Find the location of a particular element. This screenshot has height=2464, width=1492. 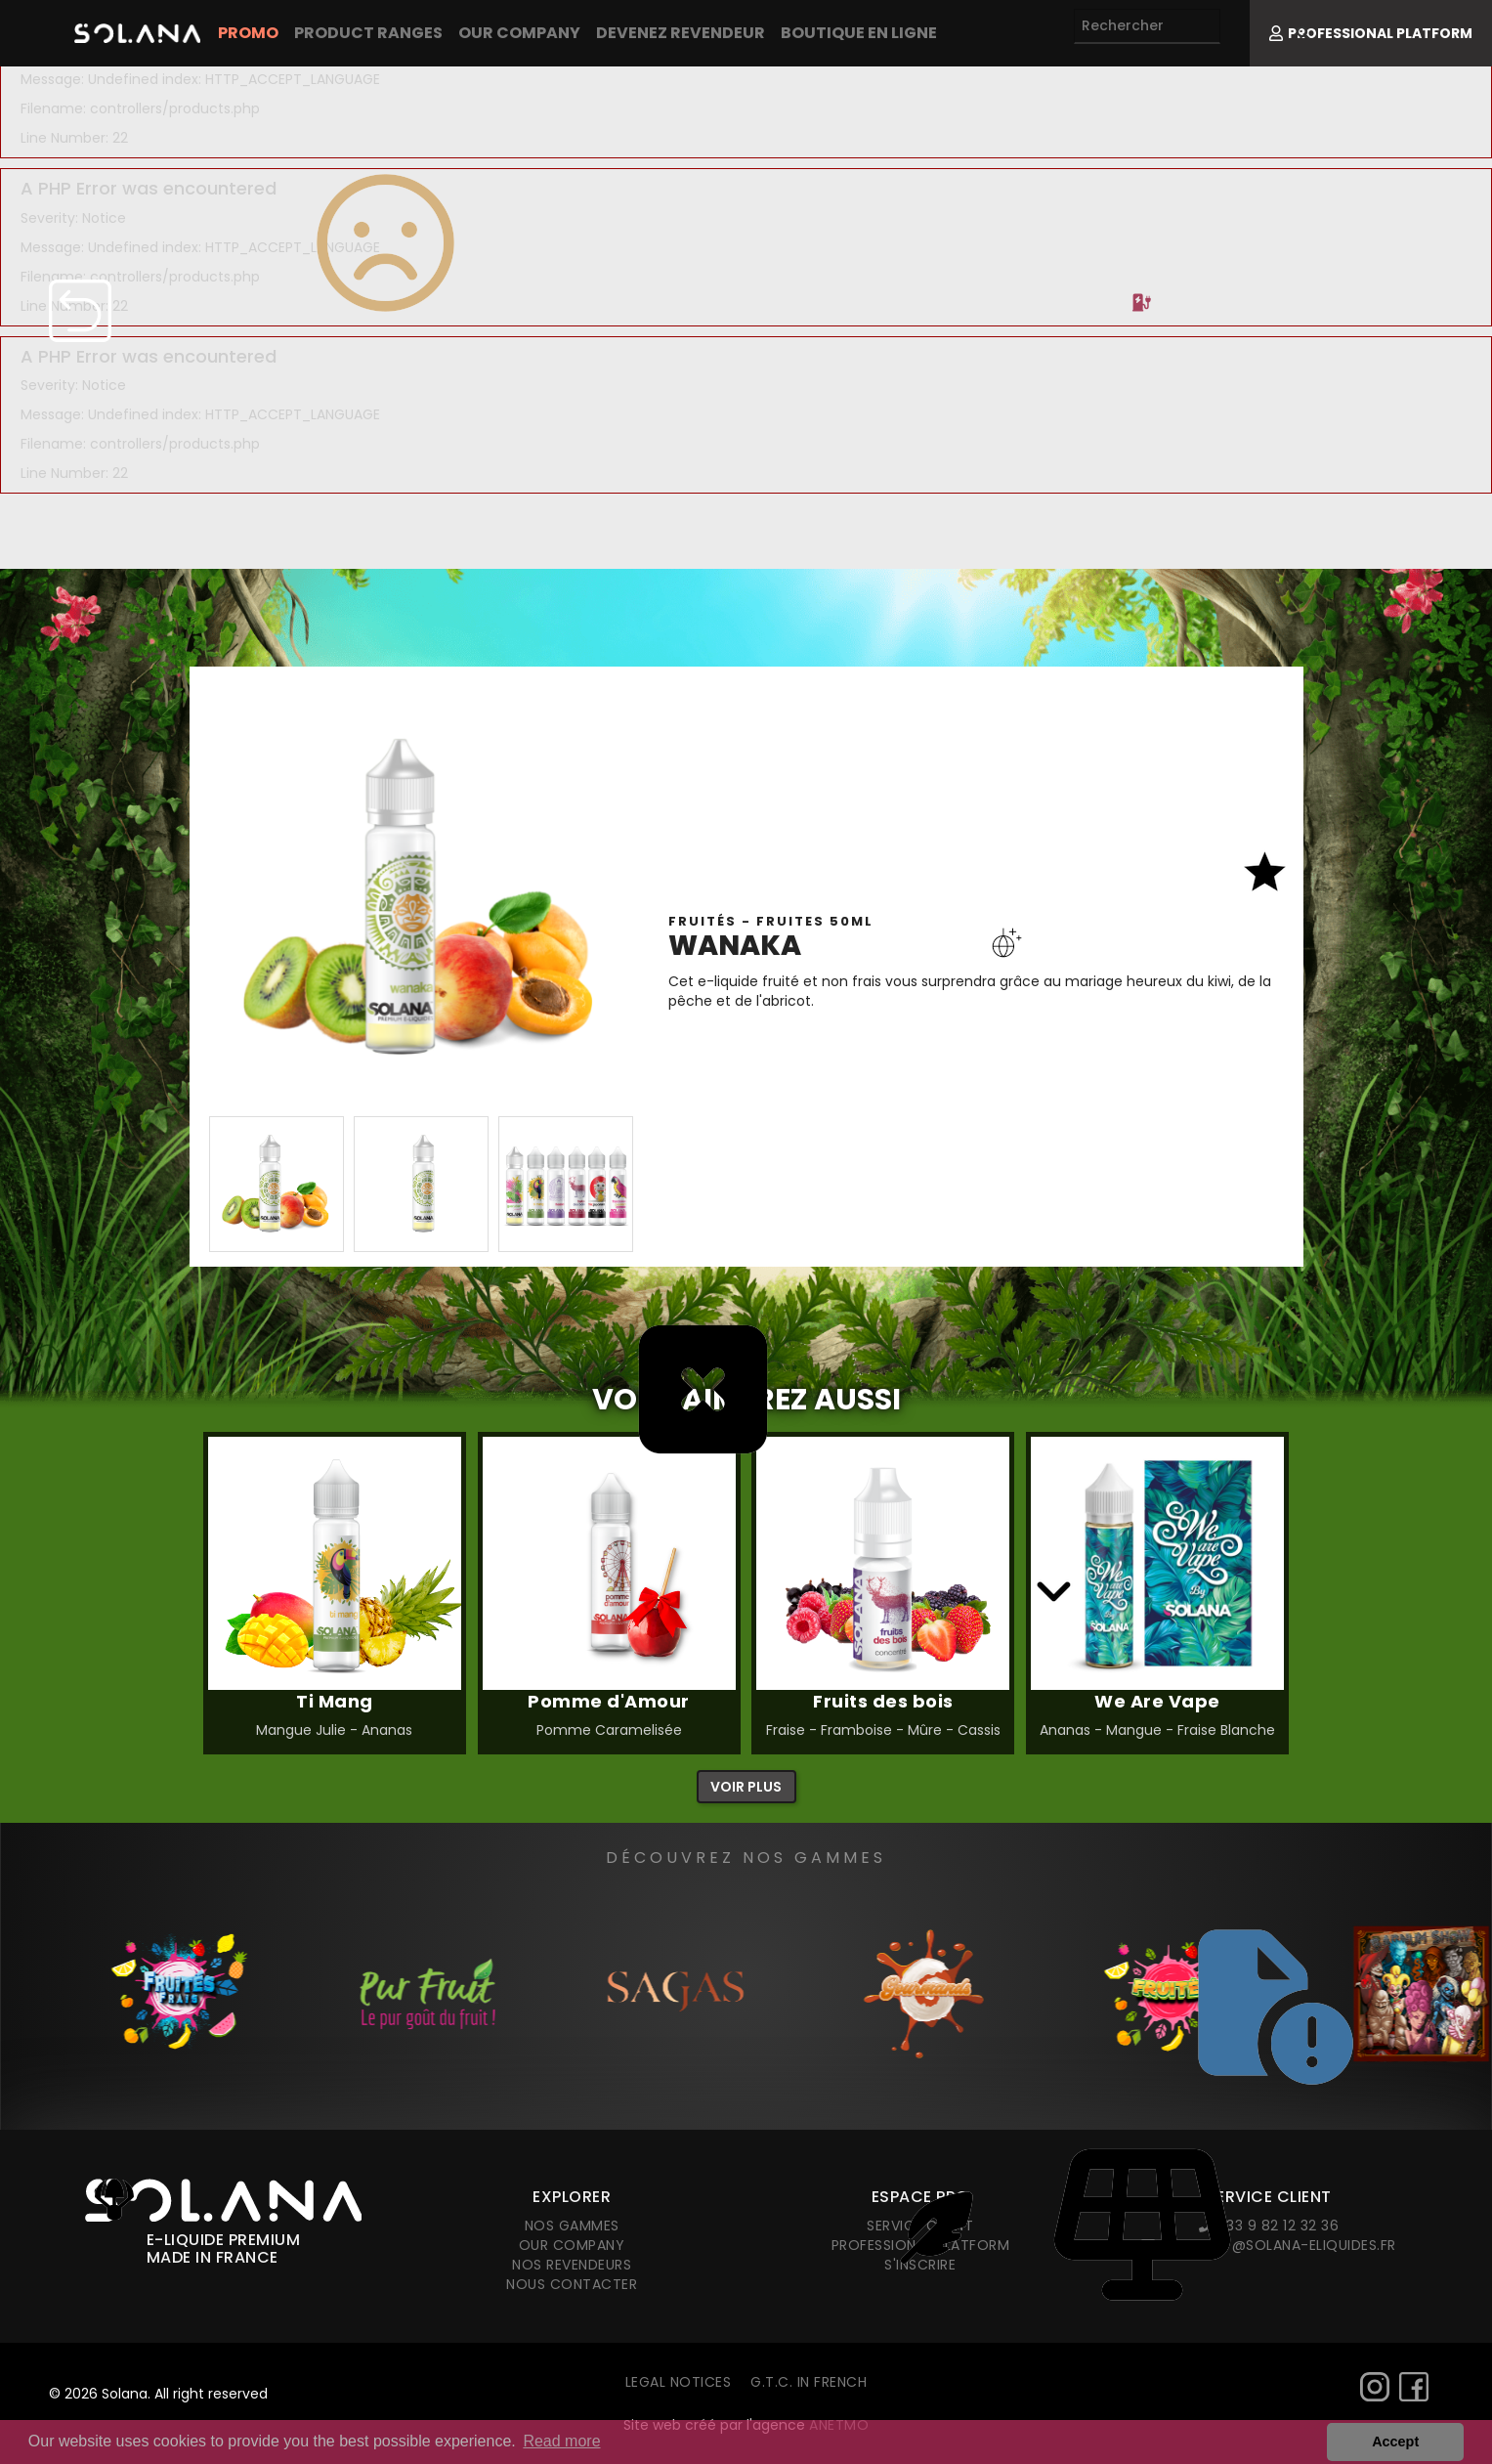

request an airdrop or supply delivery is located at coordinates (114, 2200).